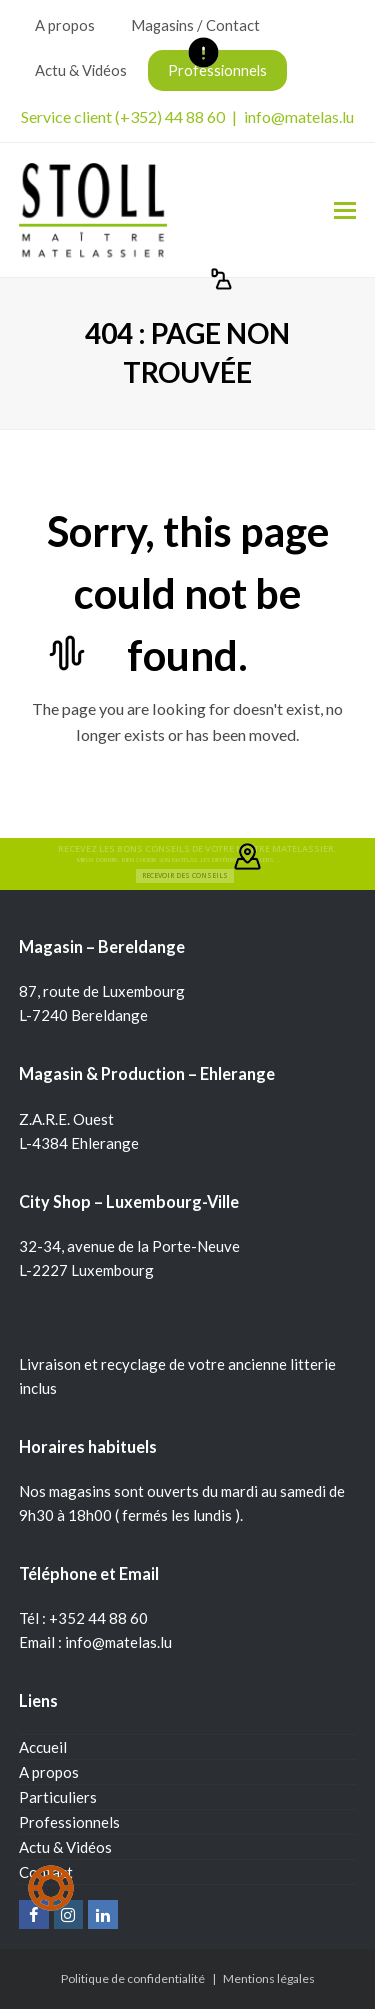 The height and width of the screenshot is (2009, 375). Describe the element at coordinates (203, 52) in the screenshot. I see `indicates a warning or alert requiring attention` at that location.